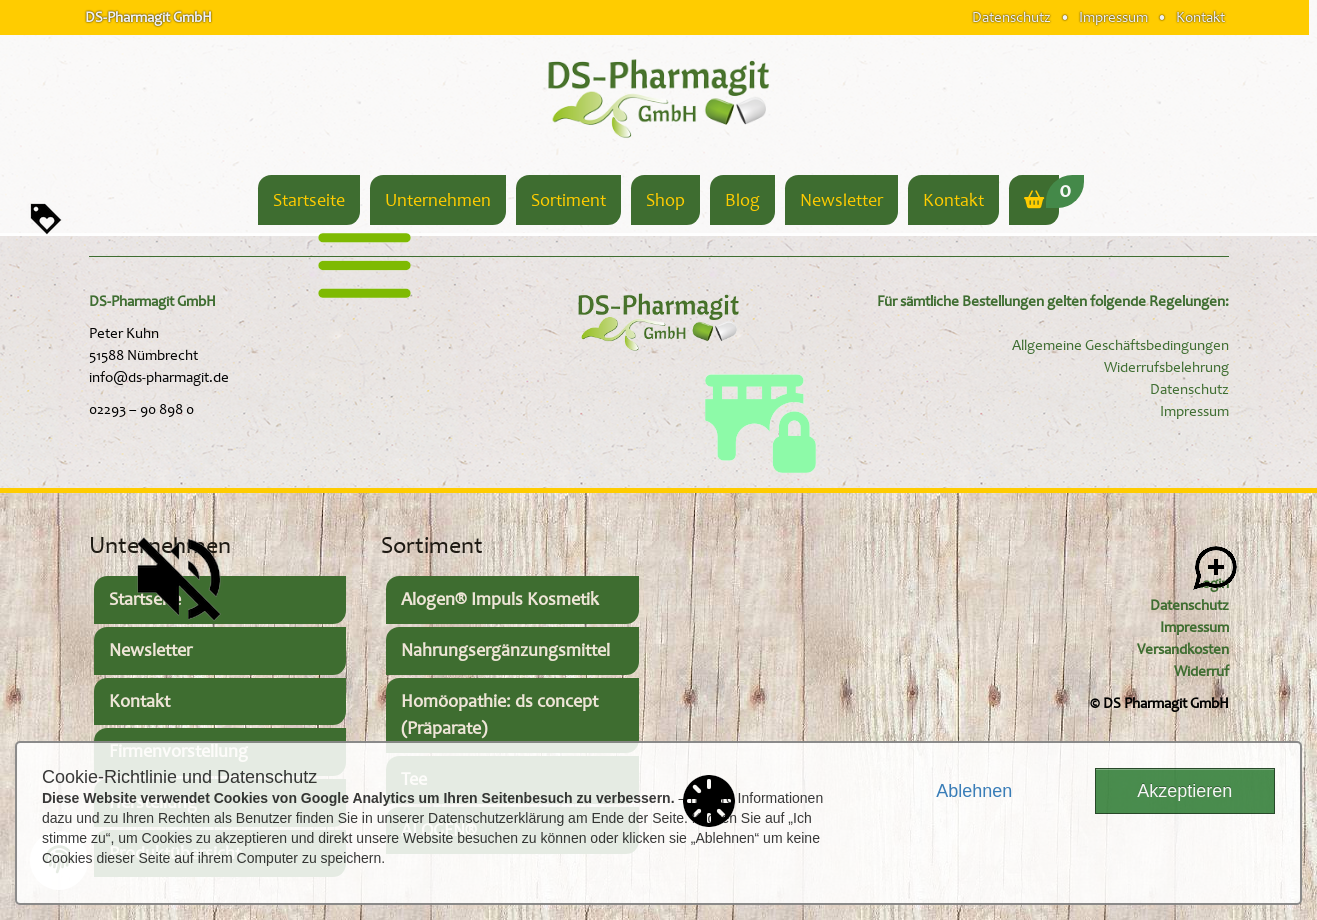 This screenshot has height=920, width=1317. Describe the element at coordinates (45, 218) in the screenshot. I see `view loyalty rewards or points` at that location.